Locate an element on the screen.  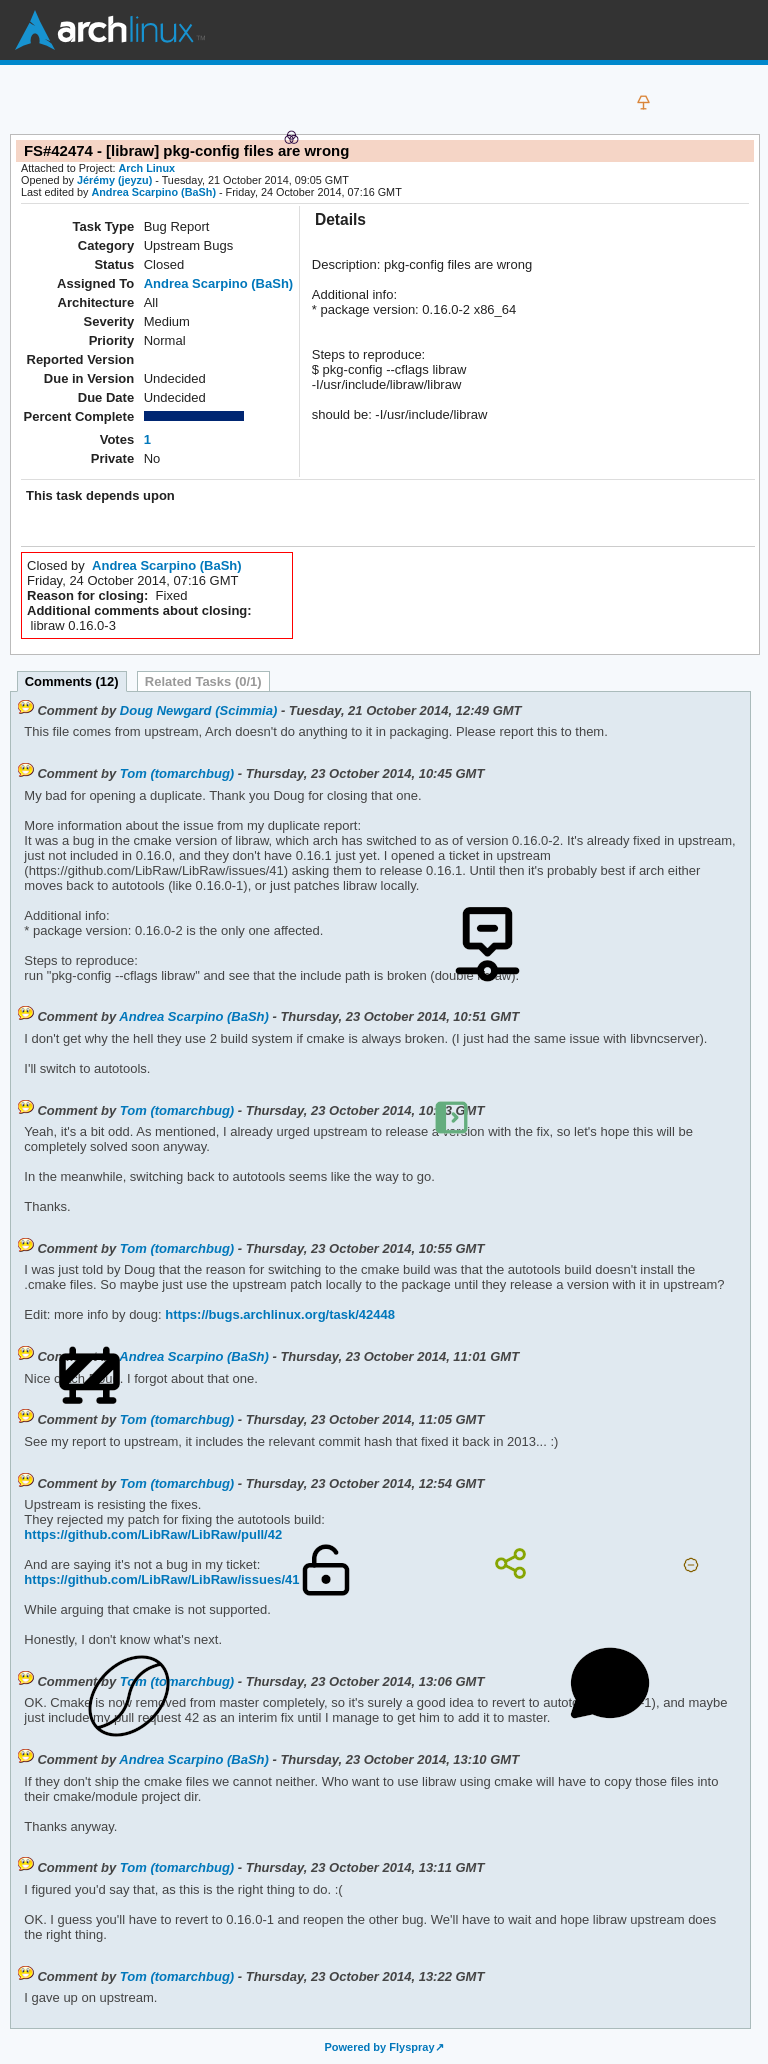
open messaging or chat is located at coordinates (610, 1683).